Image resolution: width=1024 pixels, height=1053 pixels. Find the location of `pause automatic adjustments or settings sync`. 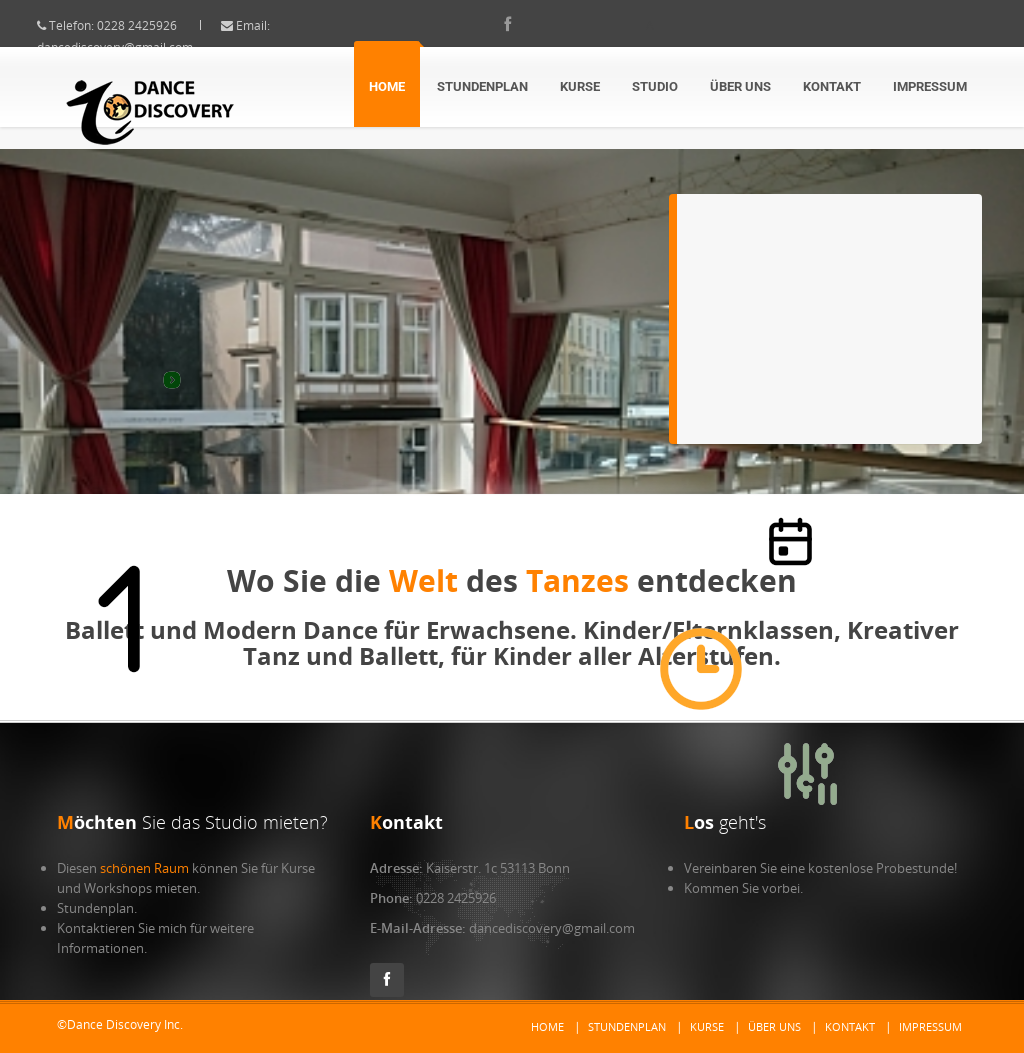

pause automatic adjustments or settings sync is located at coordinates (806, 771).